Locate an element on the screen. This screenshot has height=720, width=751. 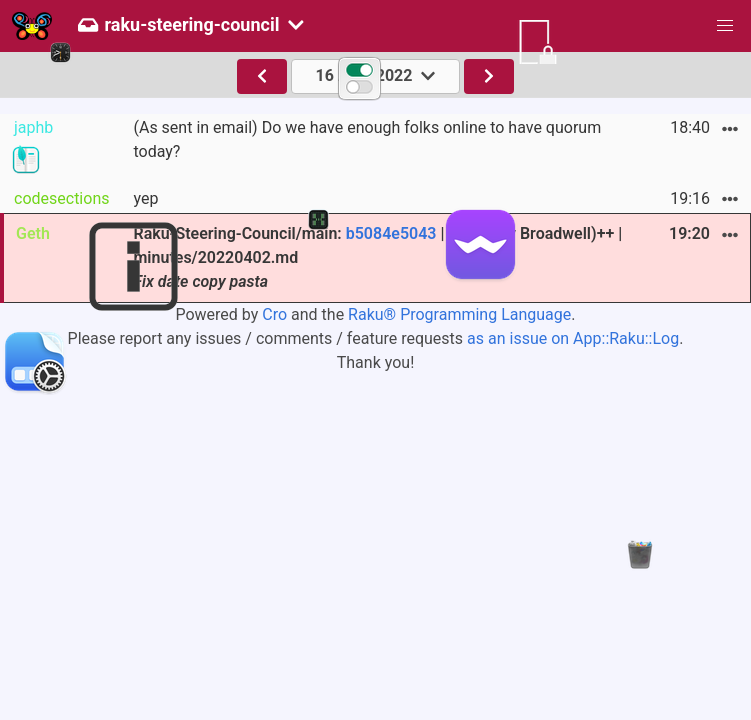
open system profiler application is located at coordinates (34, 361).